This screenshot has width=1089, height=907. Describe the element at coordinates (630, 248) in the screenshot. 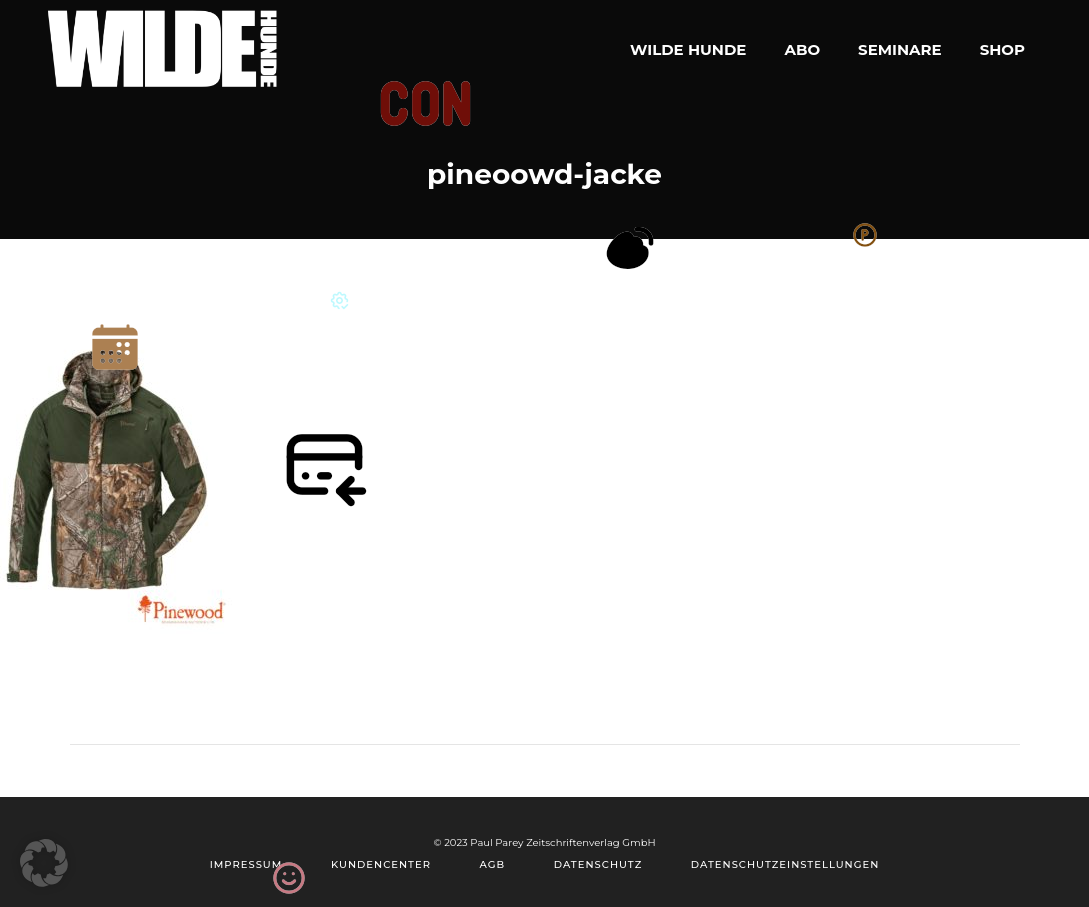

I see `open weibo app` at that location.